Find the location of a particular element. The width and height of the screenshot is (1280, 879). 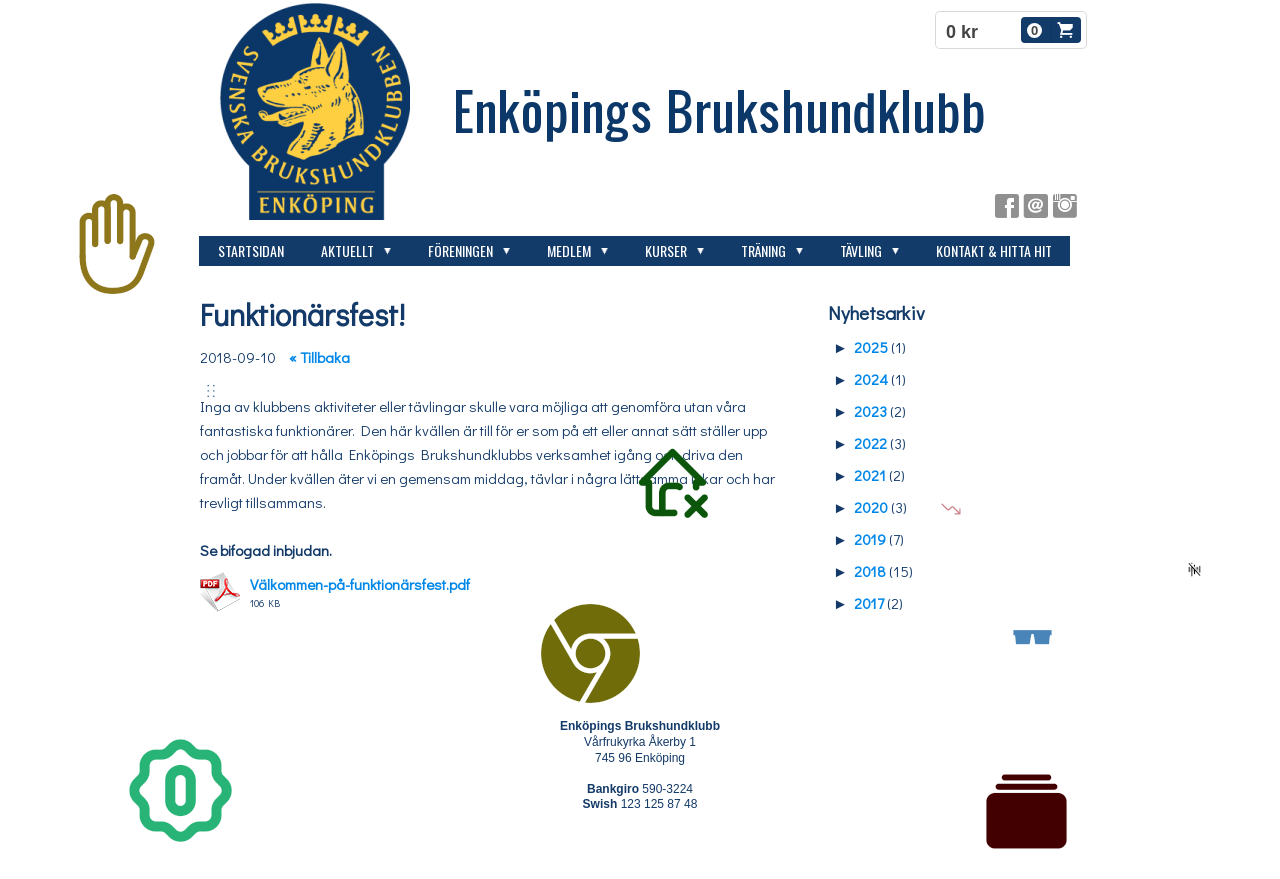

drag to reorder items is located at coordinates (211, 391).